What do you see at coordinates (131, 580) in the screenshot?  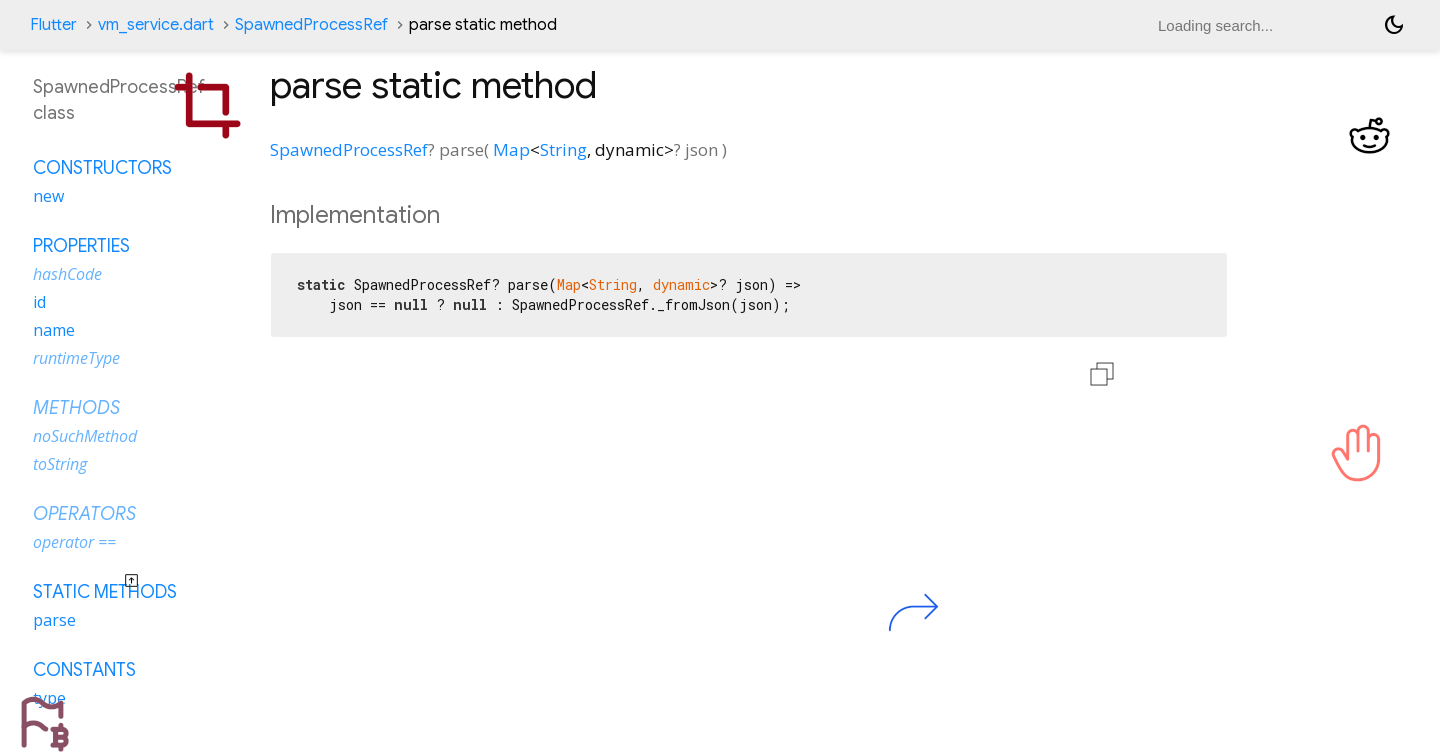 I see `upload a file or content` at bounding box center [131, 580].